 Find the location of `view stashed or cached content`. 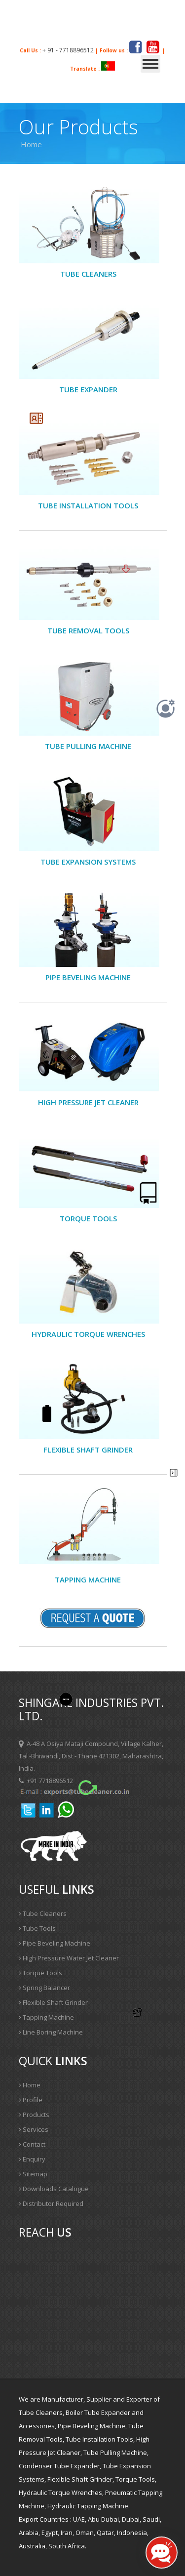

view stashed or cached content is located at coordinates (137, 2013).